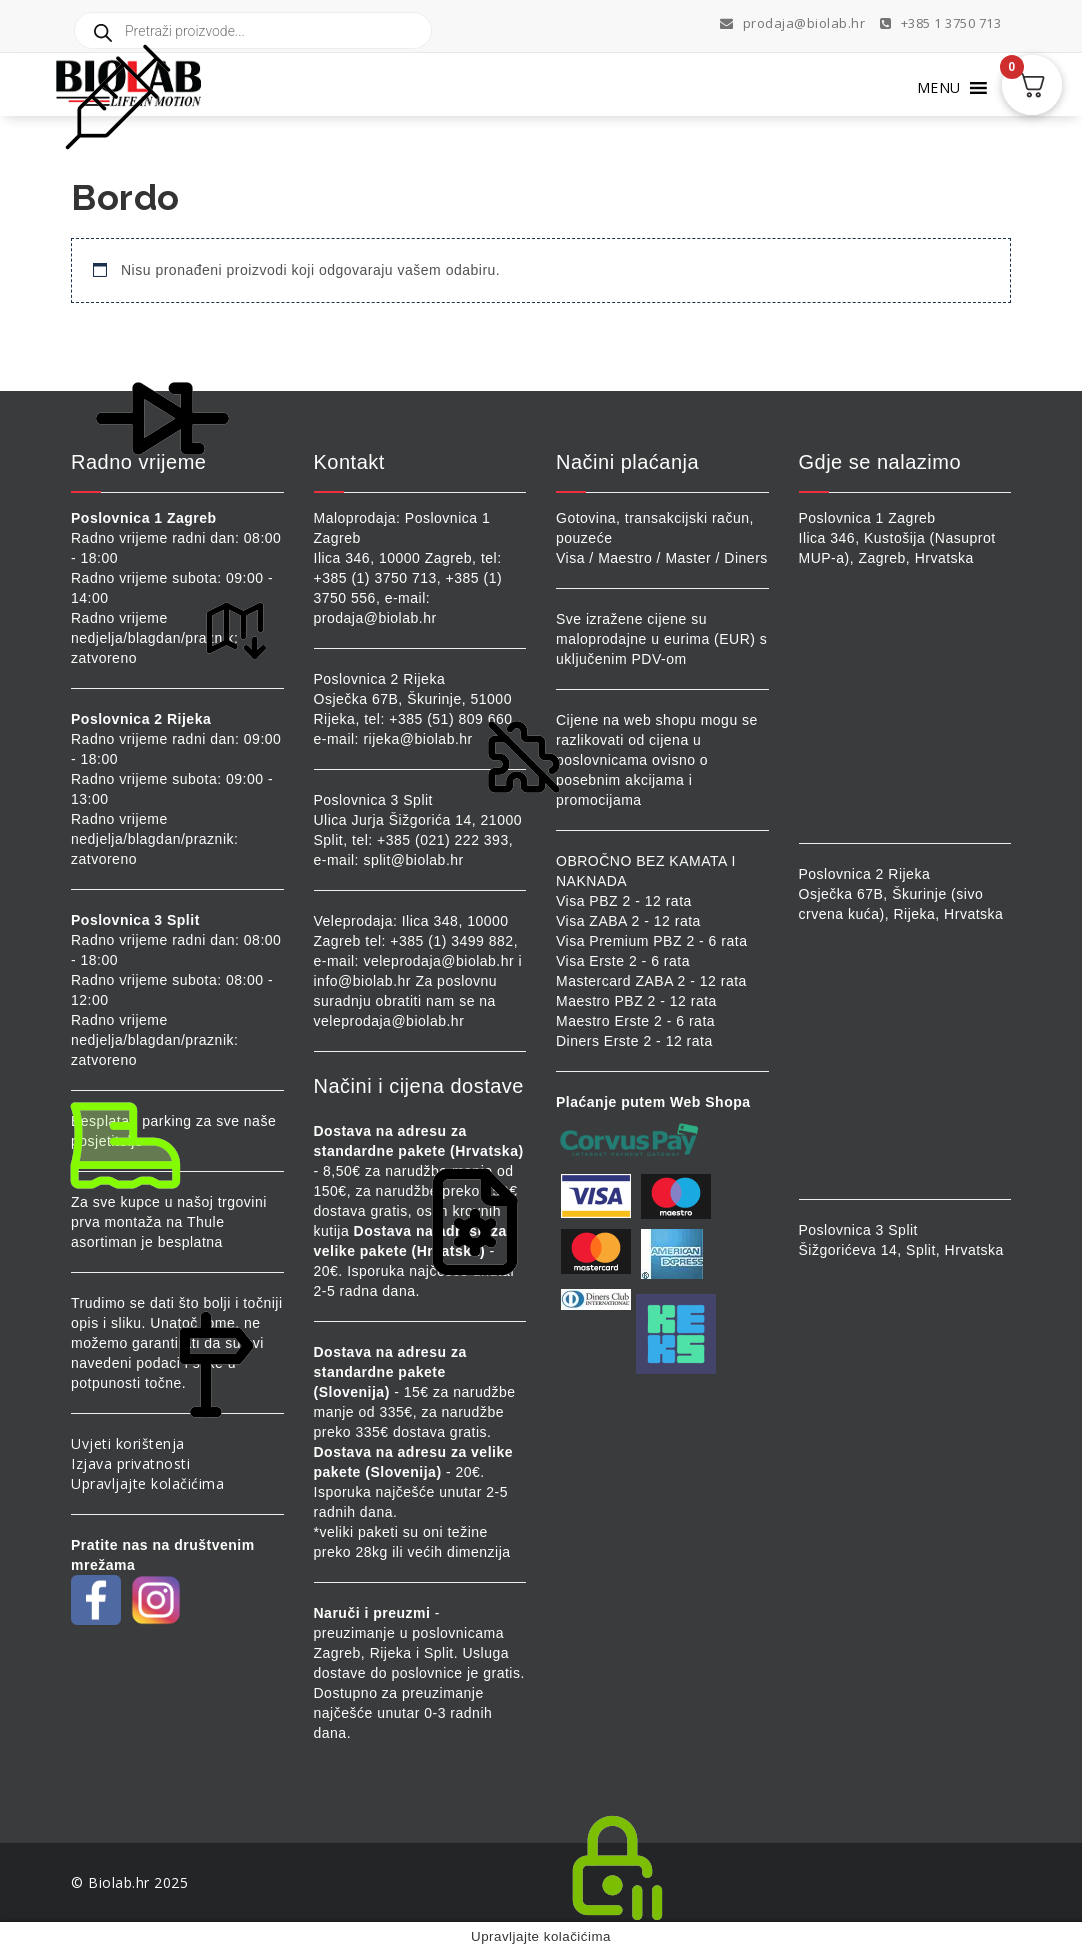  I want to click on navigate to directions or wayfinding, so click(216, 1364).